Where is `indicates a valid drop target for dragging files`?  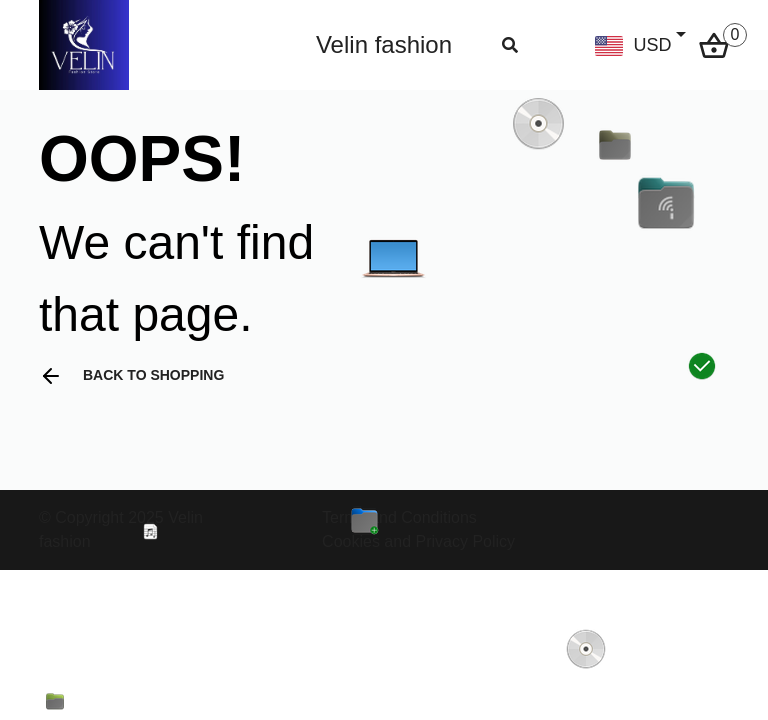
indicates a valid drop target for dragging files is located at coordinates (615, 145).